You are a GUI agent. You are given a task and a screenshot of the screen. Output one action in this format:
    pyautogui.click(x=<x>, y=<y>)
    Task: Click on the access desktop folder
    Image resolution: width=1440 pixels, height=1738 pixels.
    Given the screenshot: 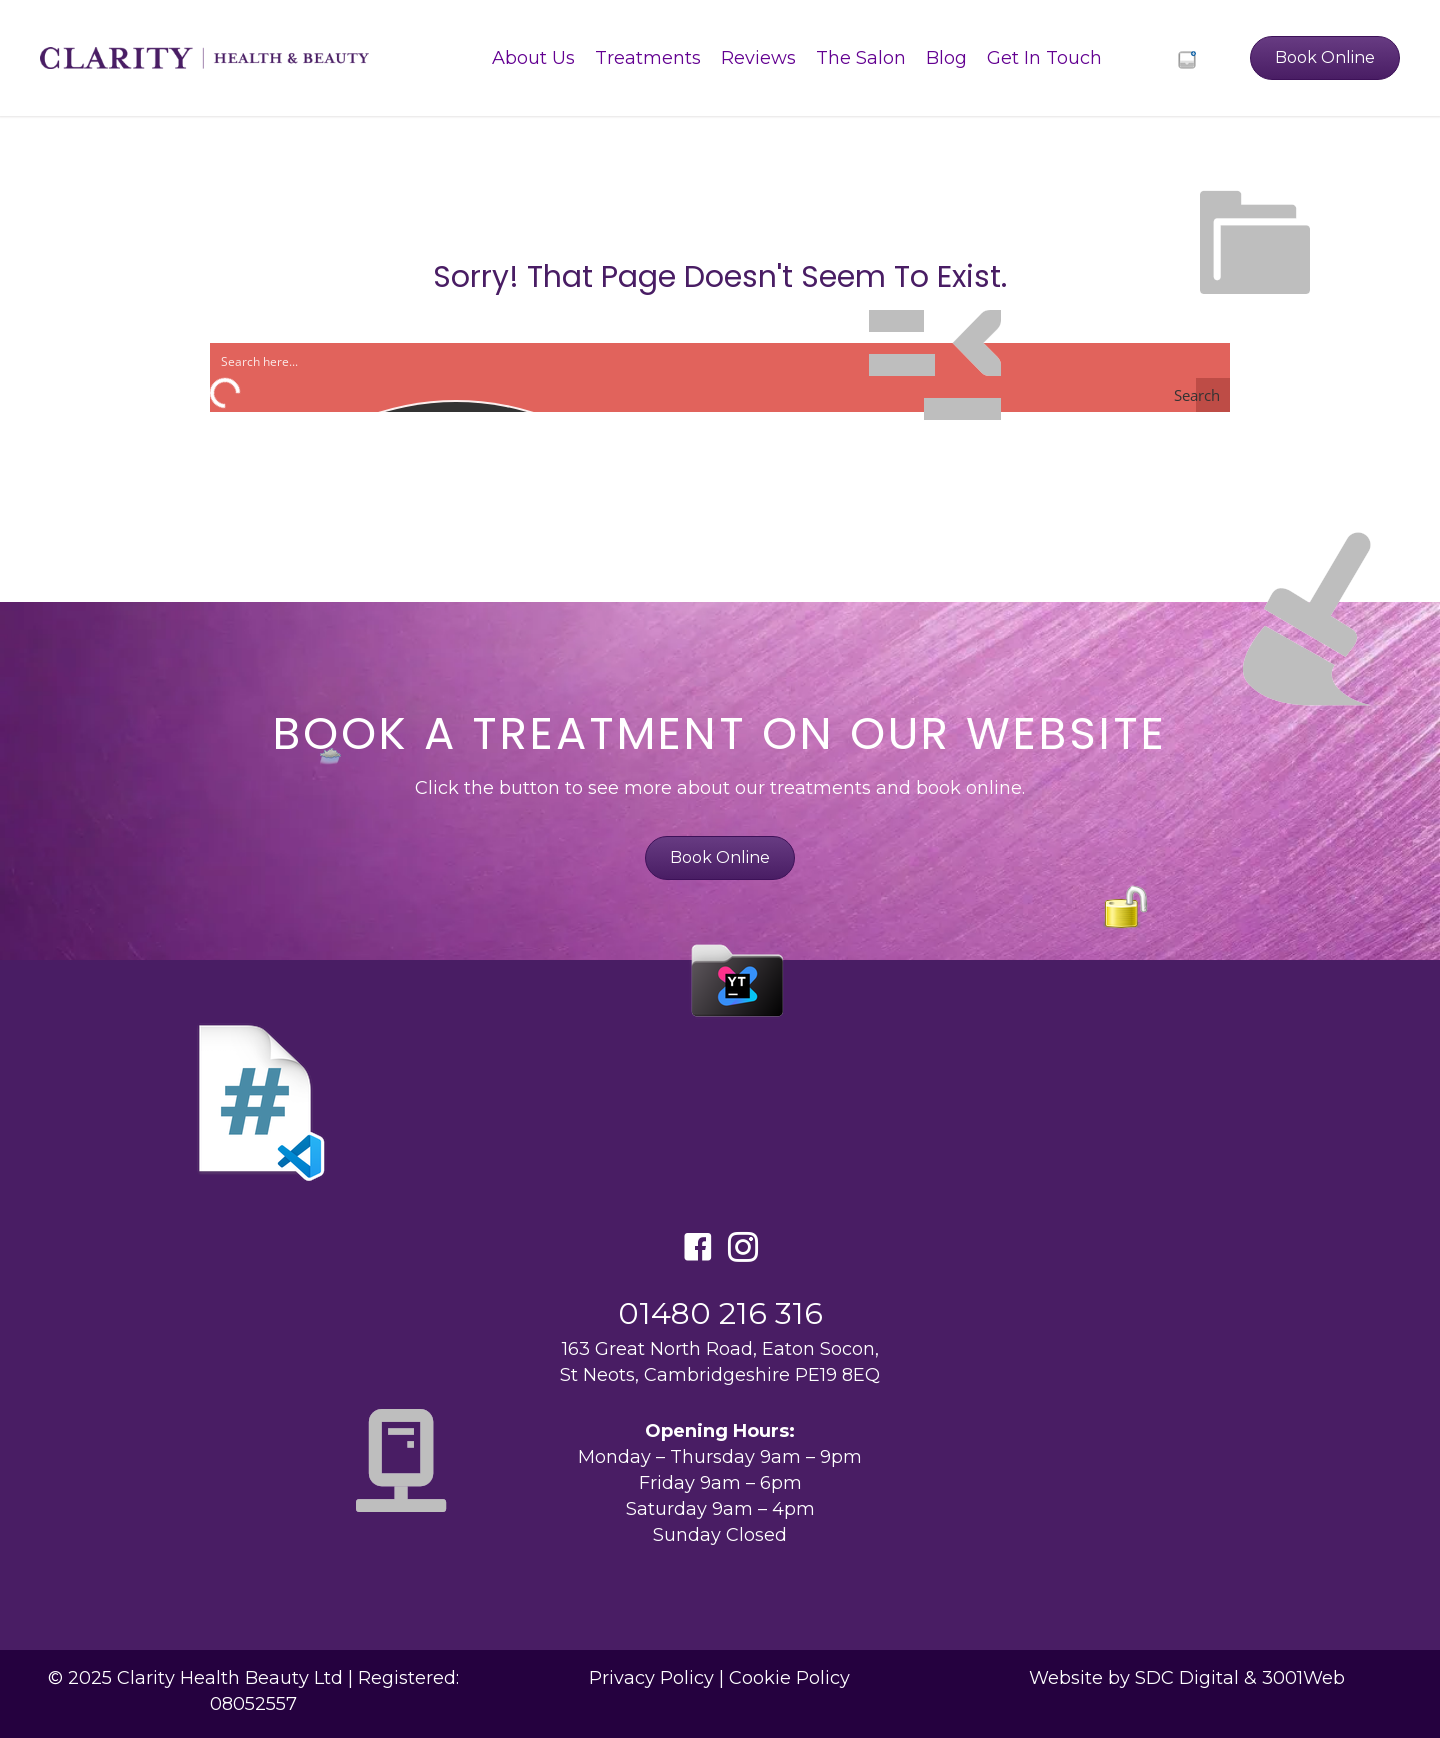 What is the action you would take?
    pyautogui.click(x=1255, y=239)
    